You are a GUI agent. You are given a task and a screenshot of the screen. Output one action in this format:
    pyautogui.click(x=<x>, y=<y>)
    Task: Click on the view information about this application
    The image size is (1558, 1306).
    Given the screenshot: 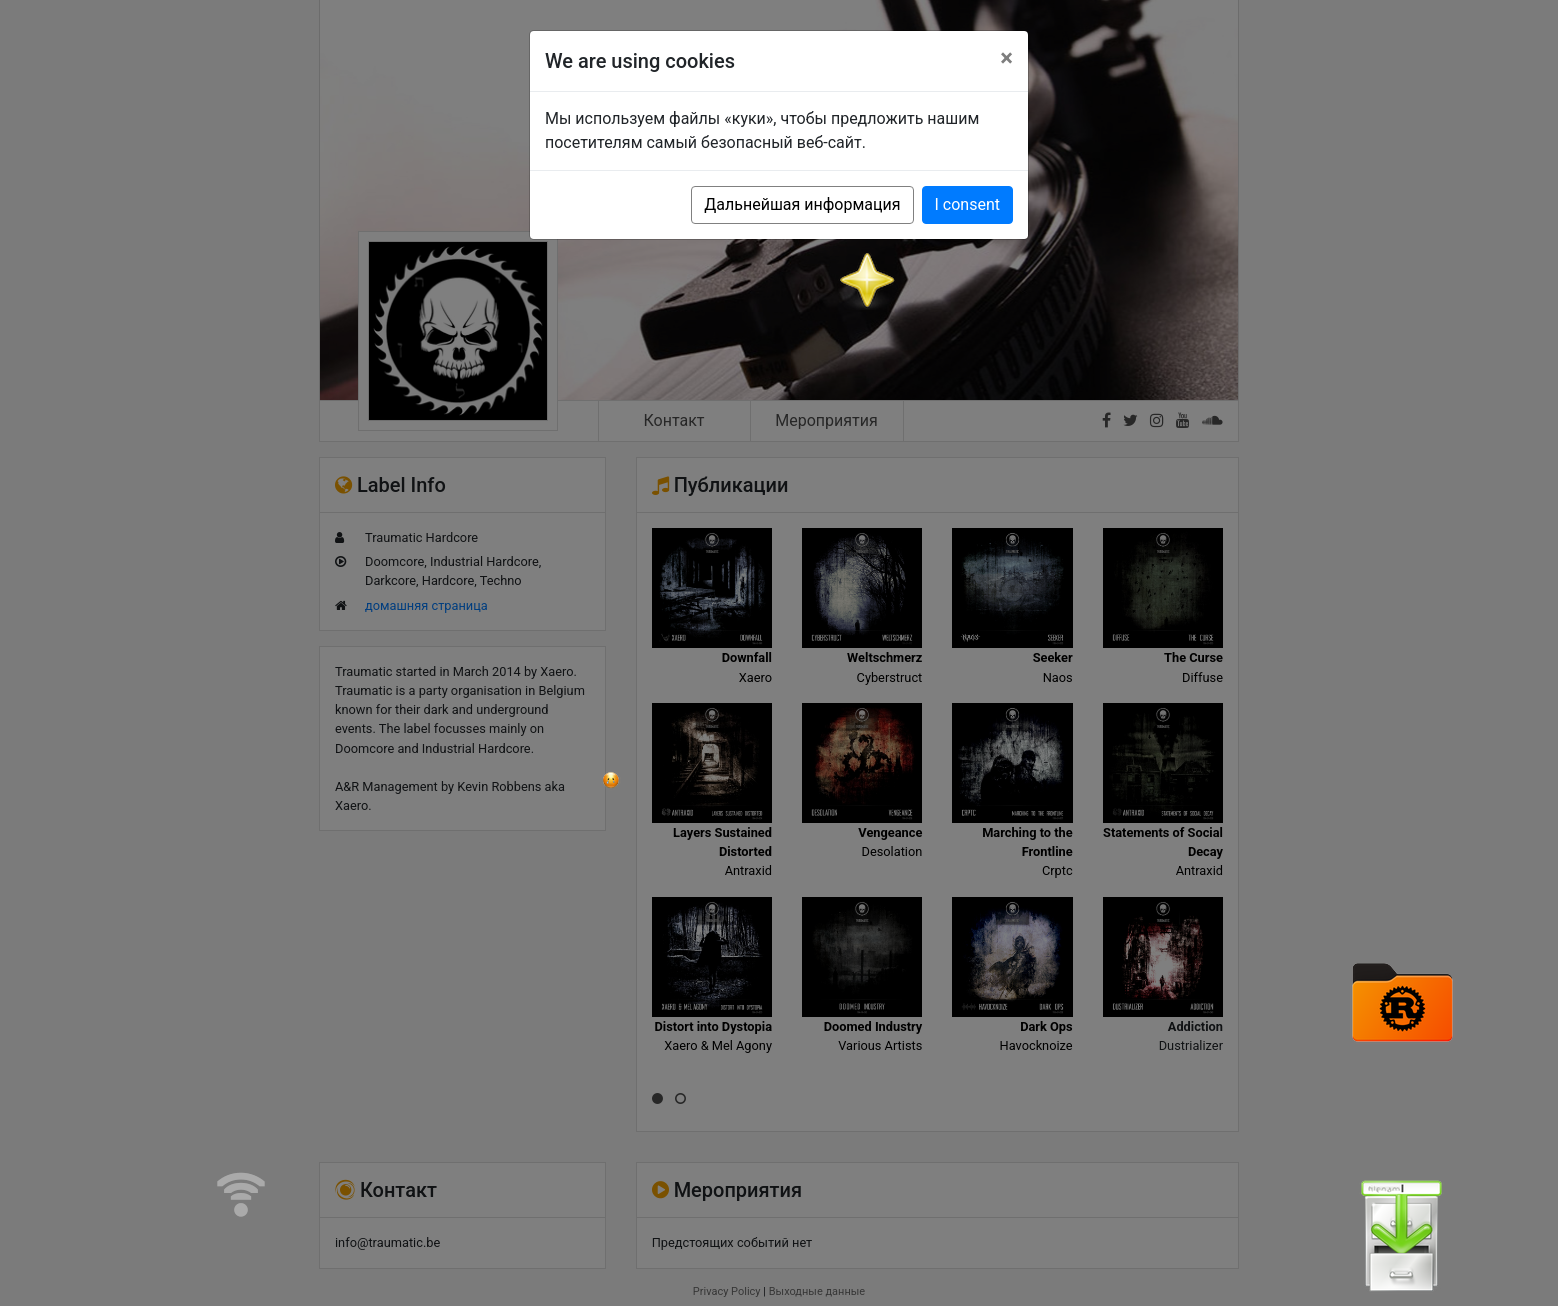 What is the action you would take?
    pyautogui.click(x=867, y=281)
    